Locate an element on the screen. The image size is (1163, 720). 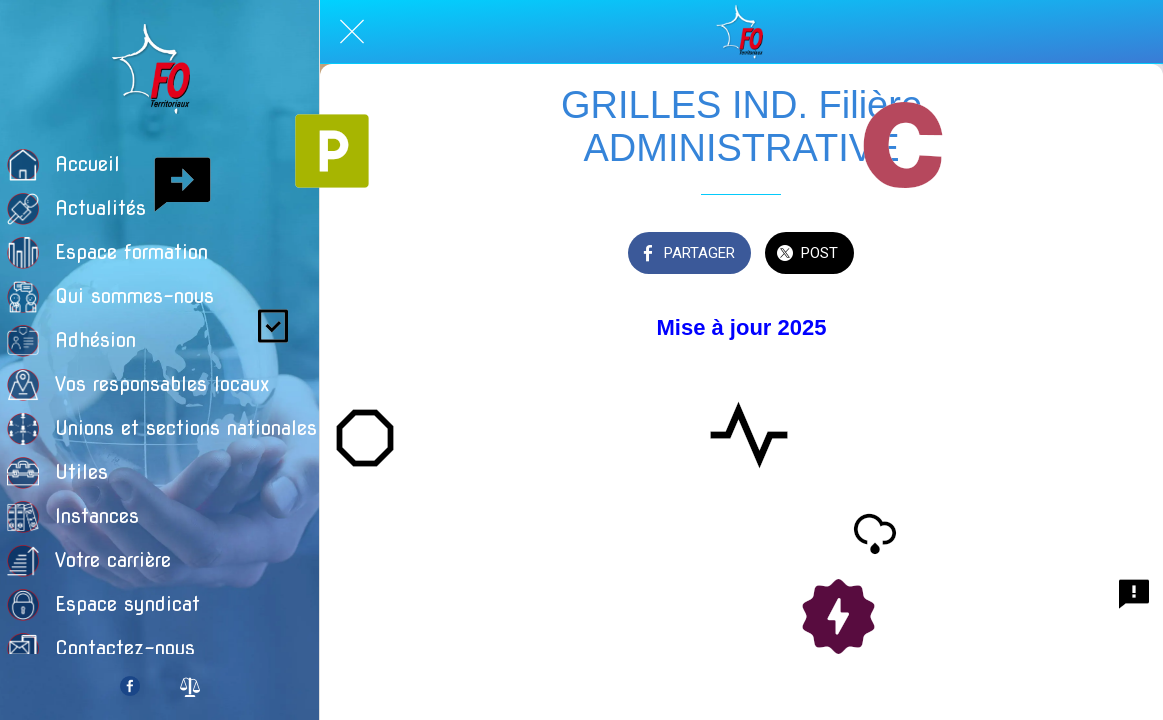
mark task as complete is located at coordinates (273, 326).